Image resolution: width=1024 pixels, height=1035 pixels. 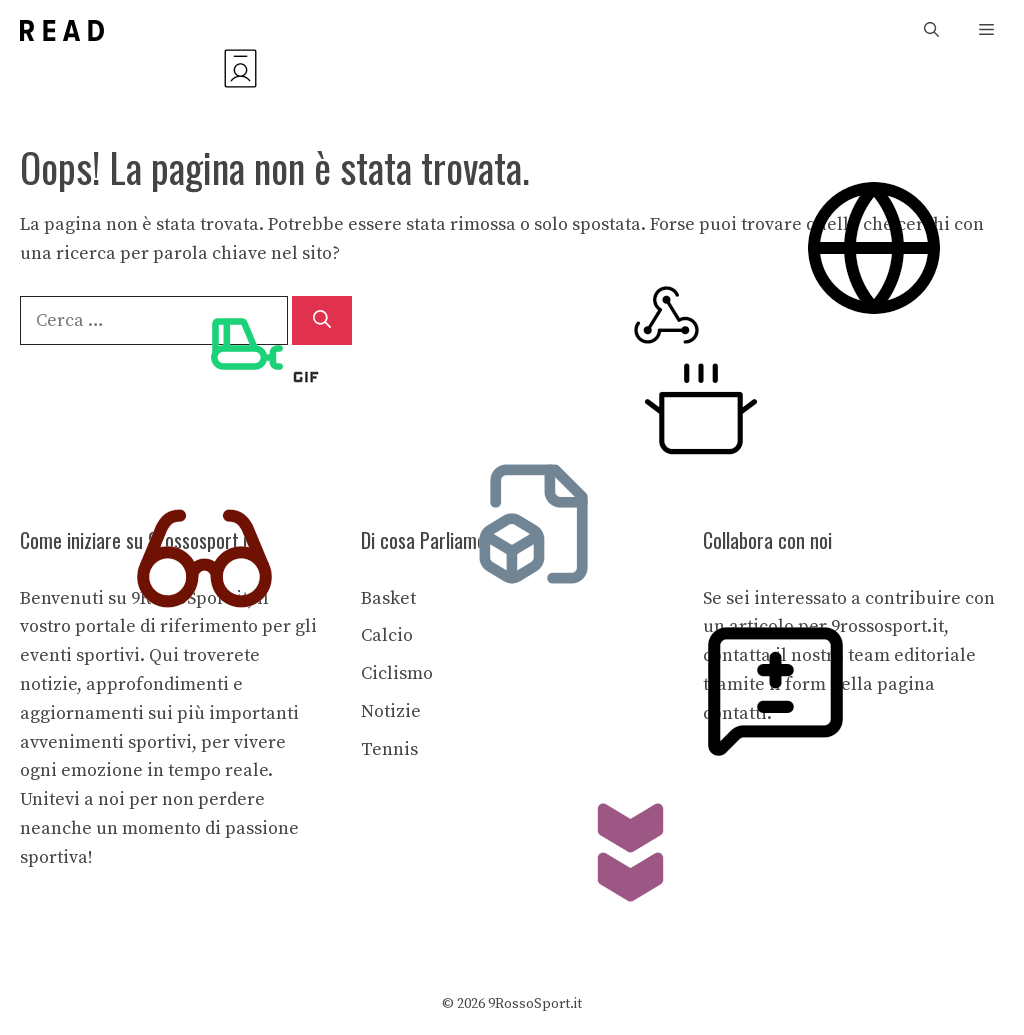 I want to click on construction or building project category, so click(x=247, y=344).